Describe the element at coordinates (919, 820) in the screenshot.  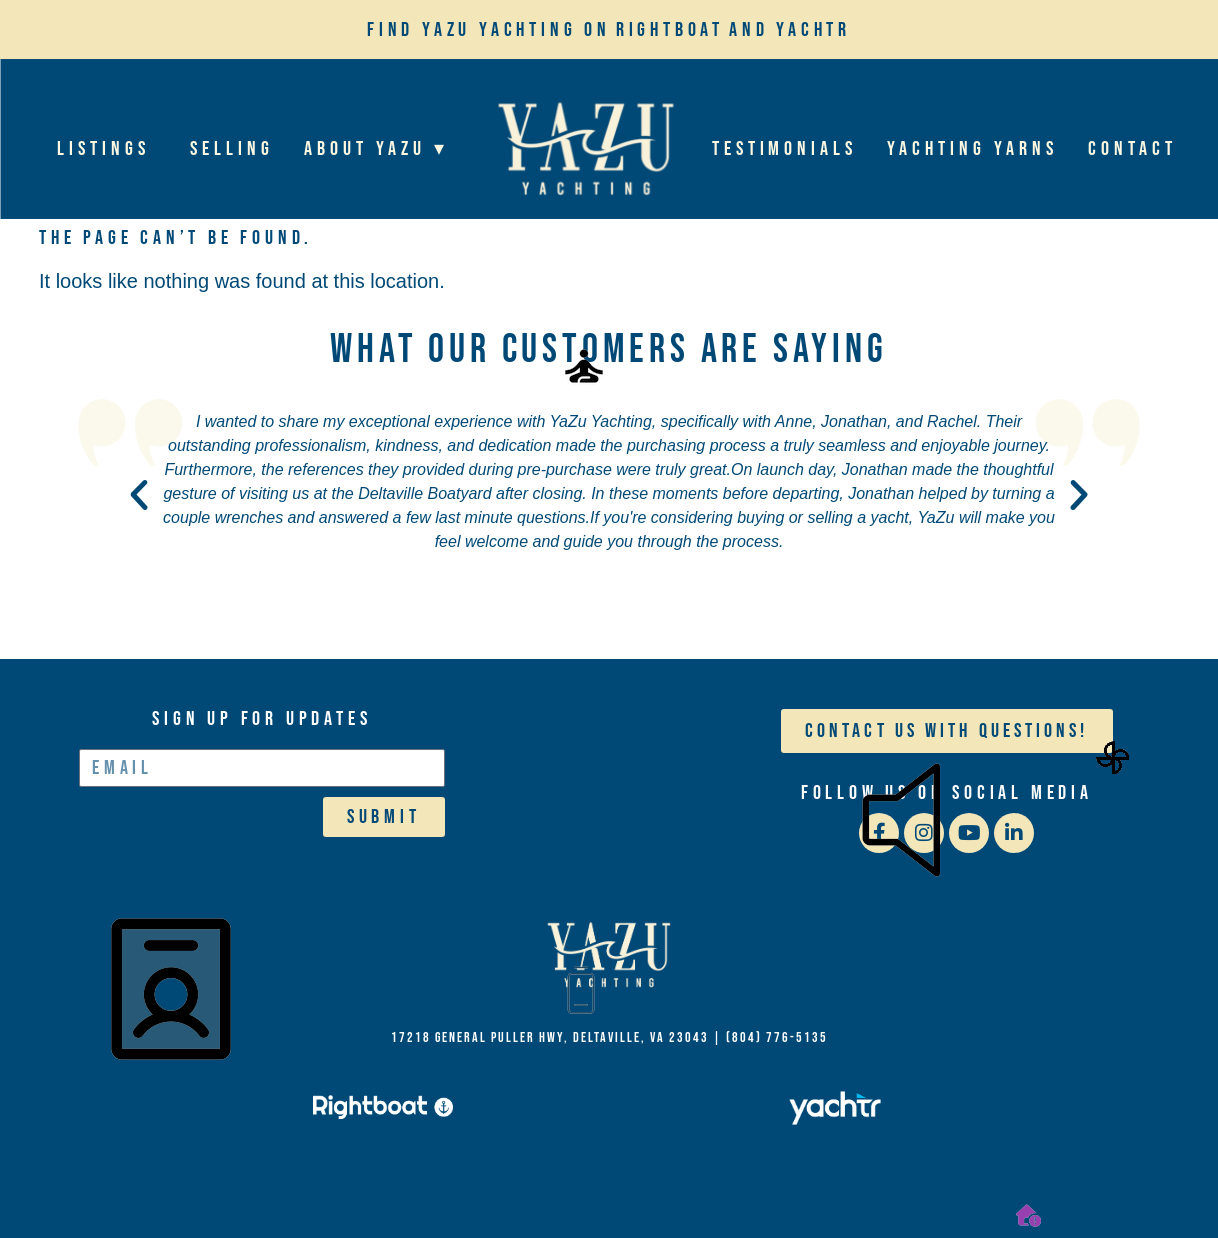
I see `speaker with no audio output` at that location.